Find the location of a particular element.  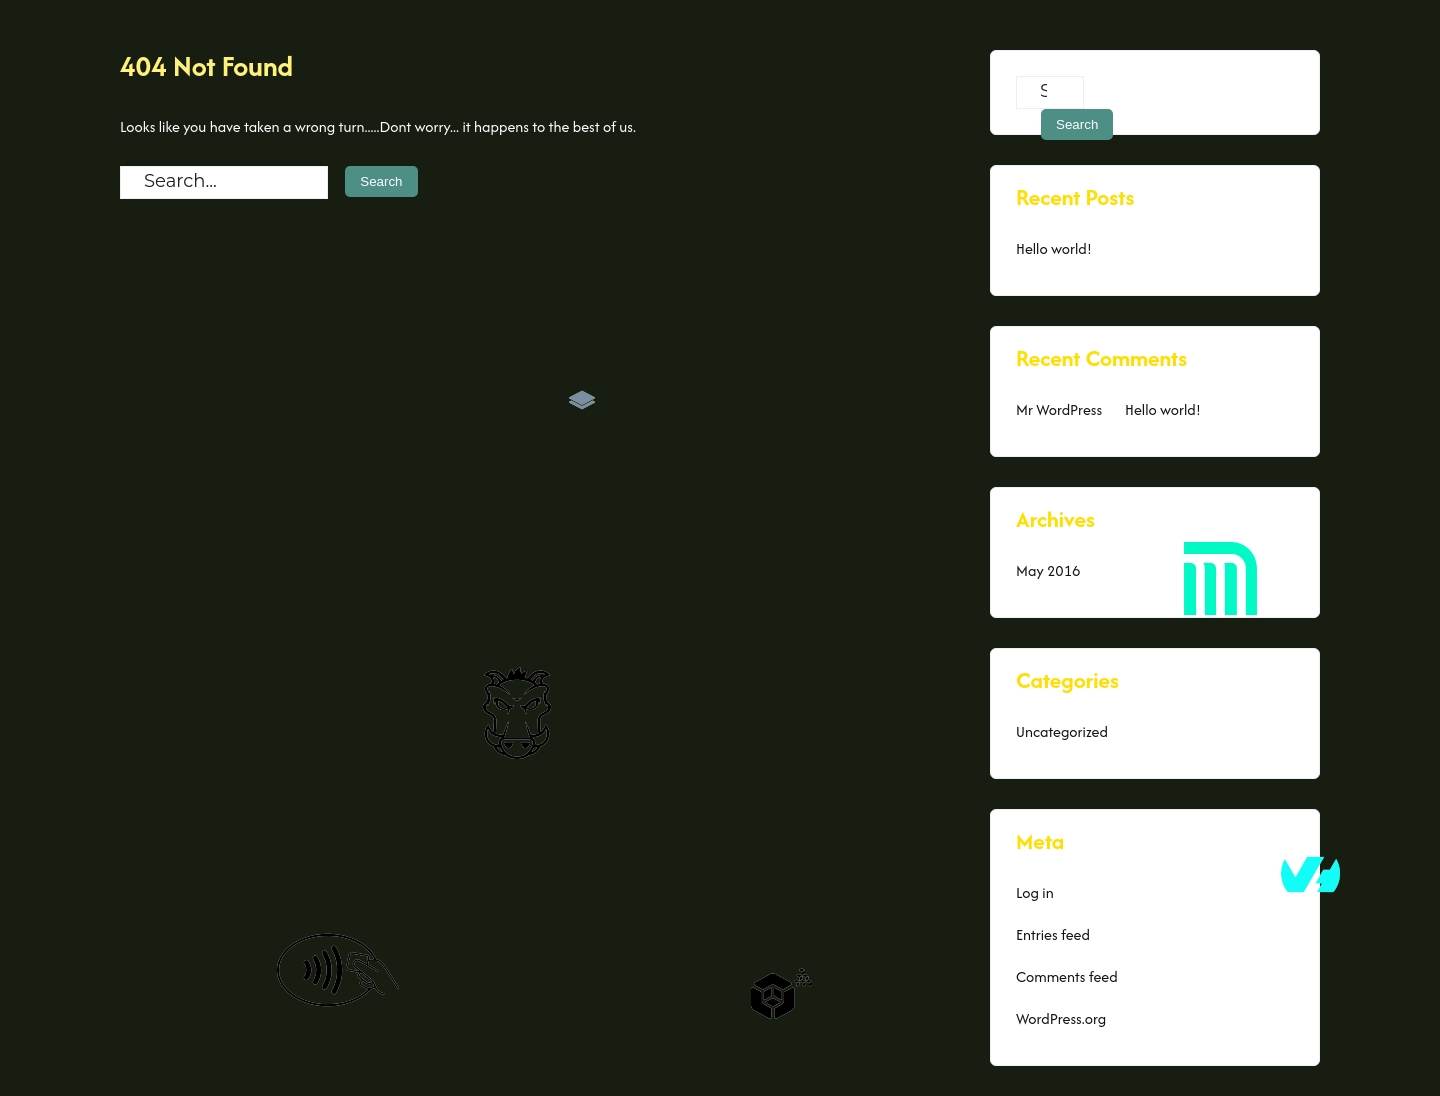

kubespray project logo is located at coordinates (781, 993).